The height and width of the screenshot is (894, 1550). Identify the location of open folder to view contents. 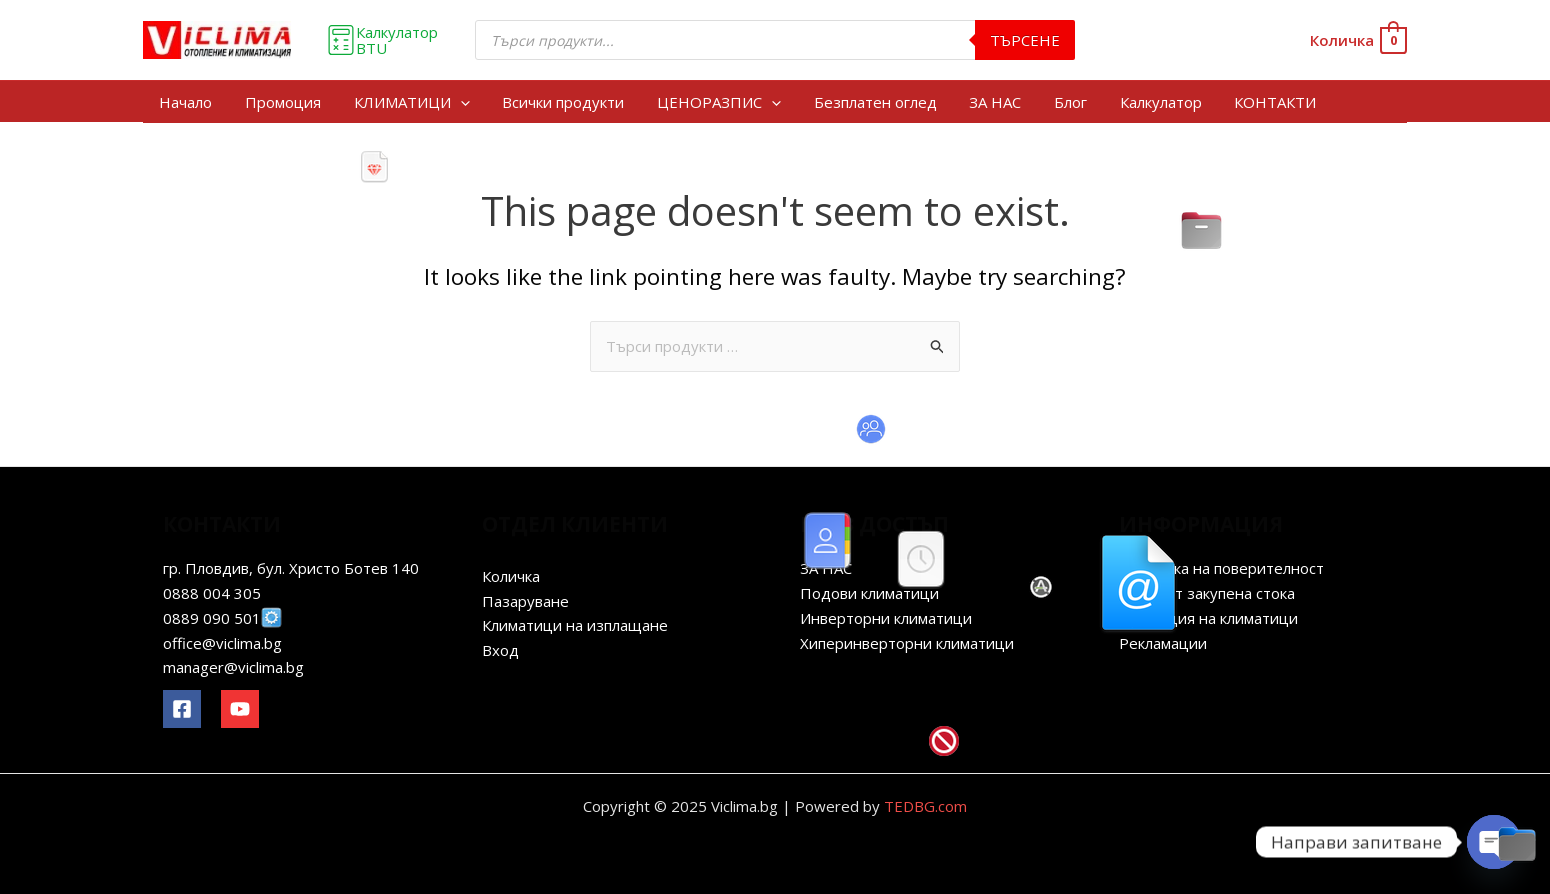
(1517, 844).